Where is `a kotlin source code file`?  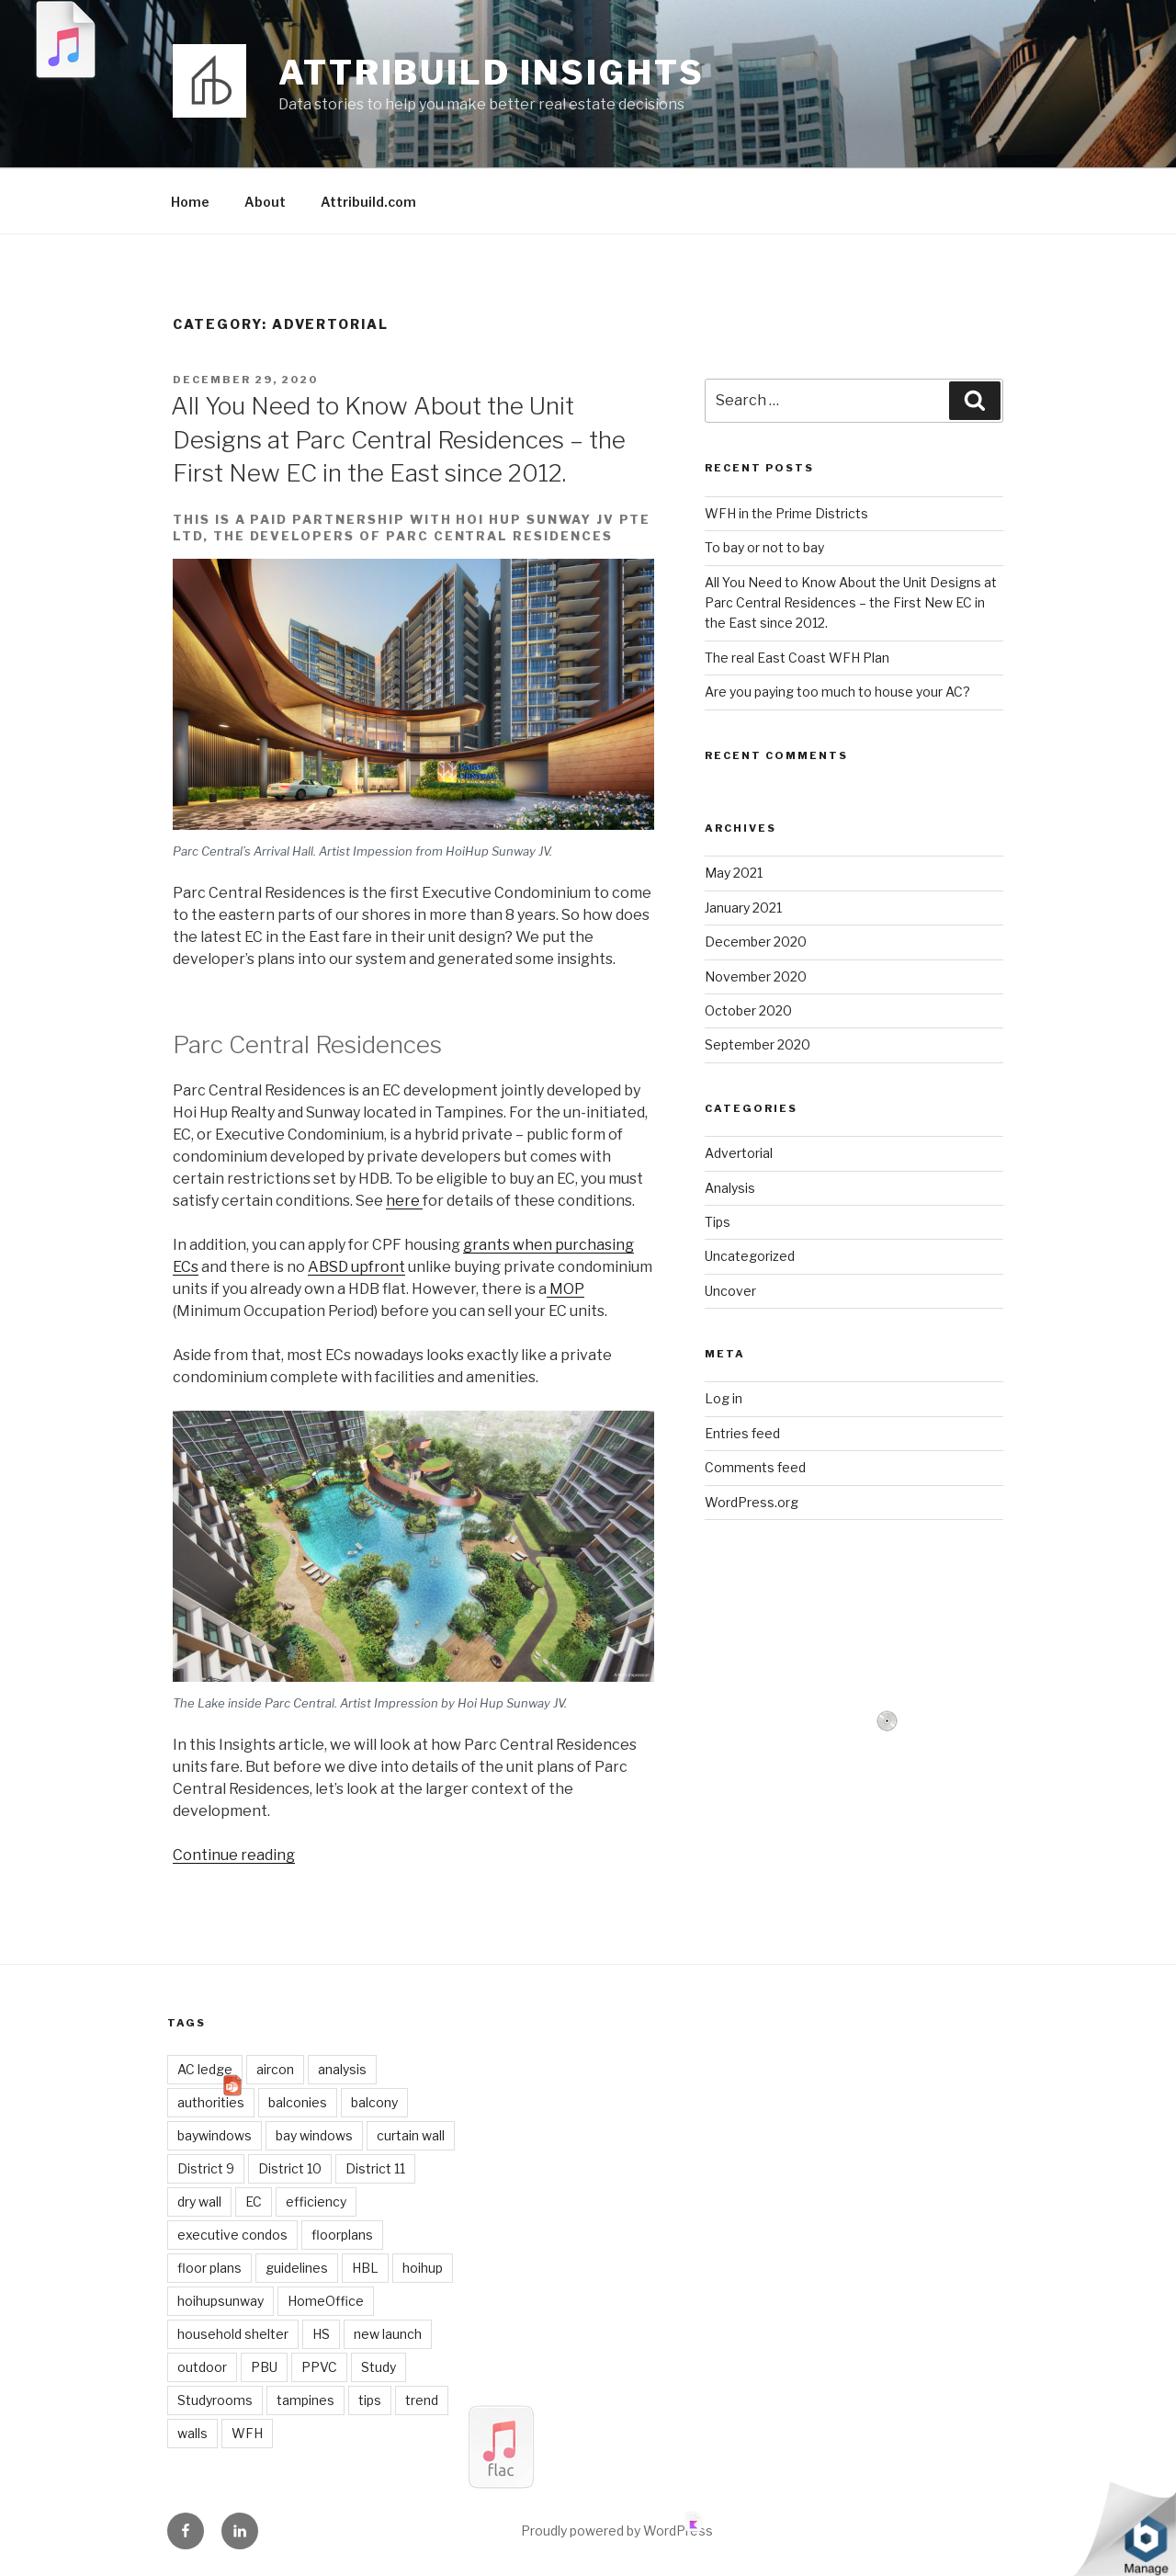 a kotlin source code file is located at coordinates (694, 2522).